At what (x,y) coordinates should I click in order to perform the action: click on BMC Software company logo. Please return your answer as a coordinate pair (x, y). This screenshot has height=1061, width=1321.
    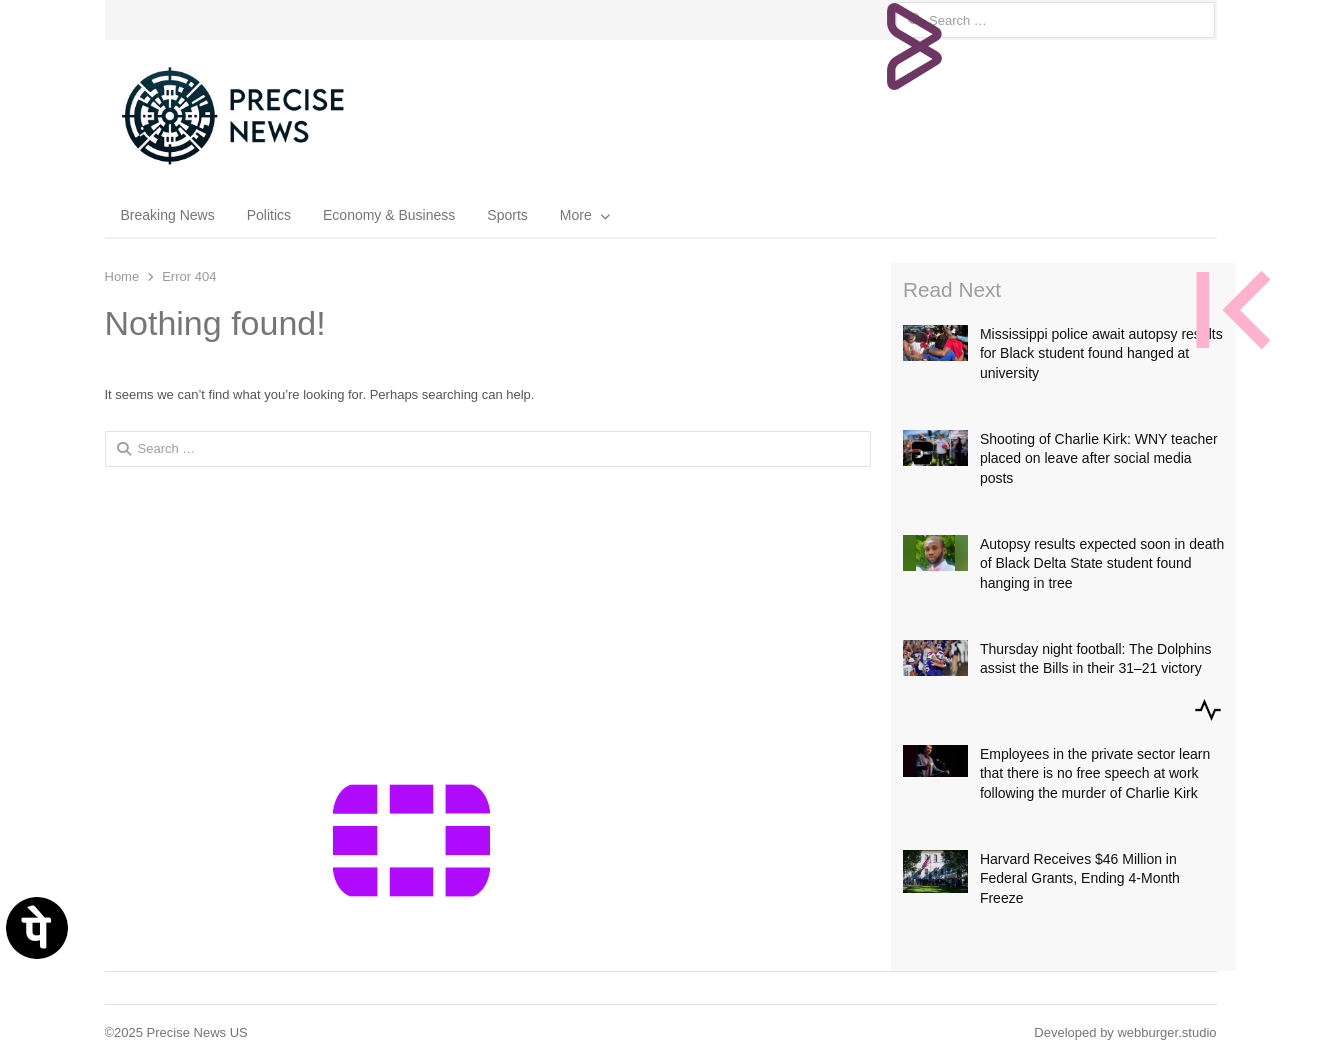
    Looking at the image, I should click on (914, 46).